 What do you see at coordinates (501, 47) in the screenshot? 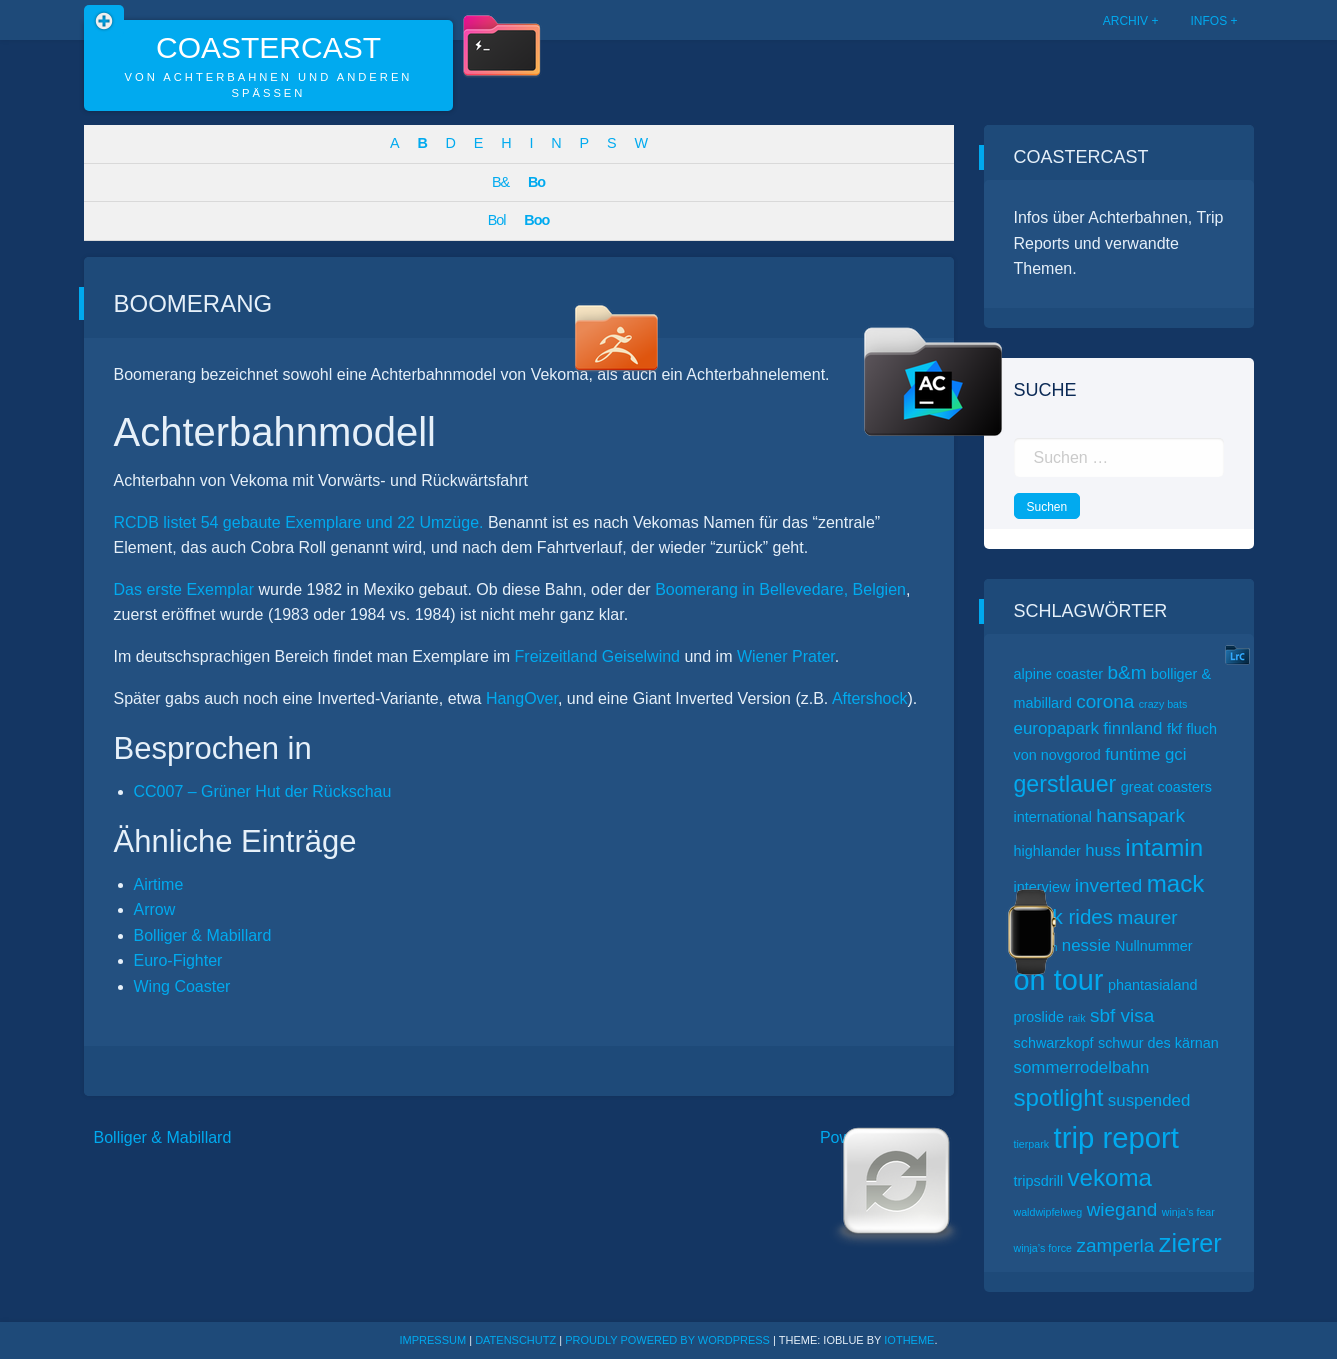
I see `open hyper terminal project folder` at bounding box center [501, 47].